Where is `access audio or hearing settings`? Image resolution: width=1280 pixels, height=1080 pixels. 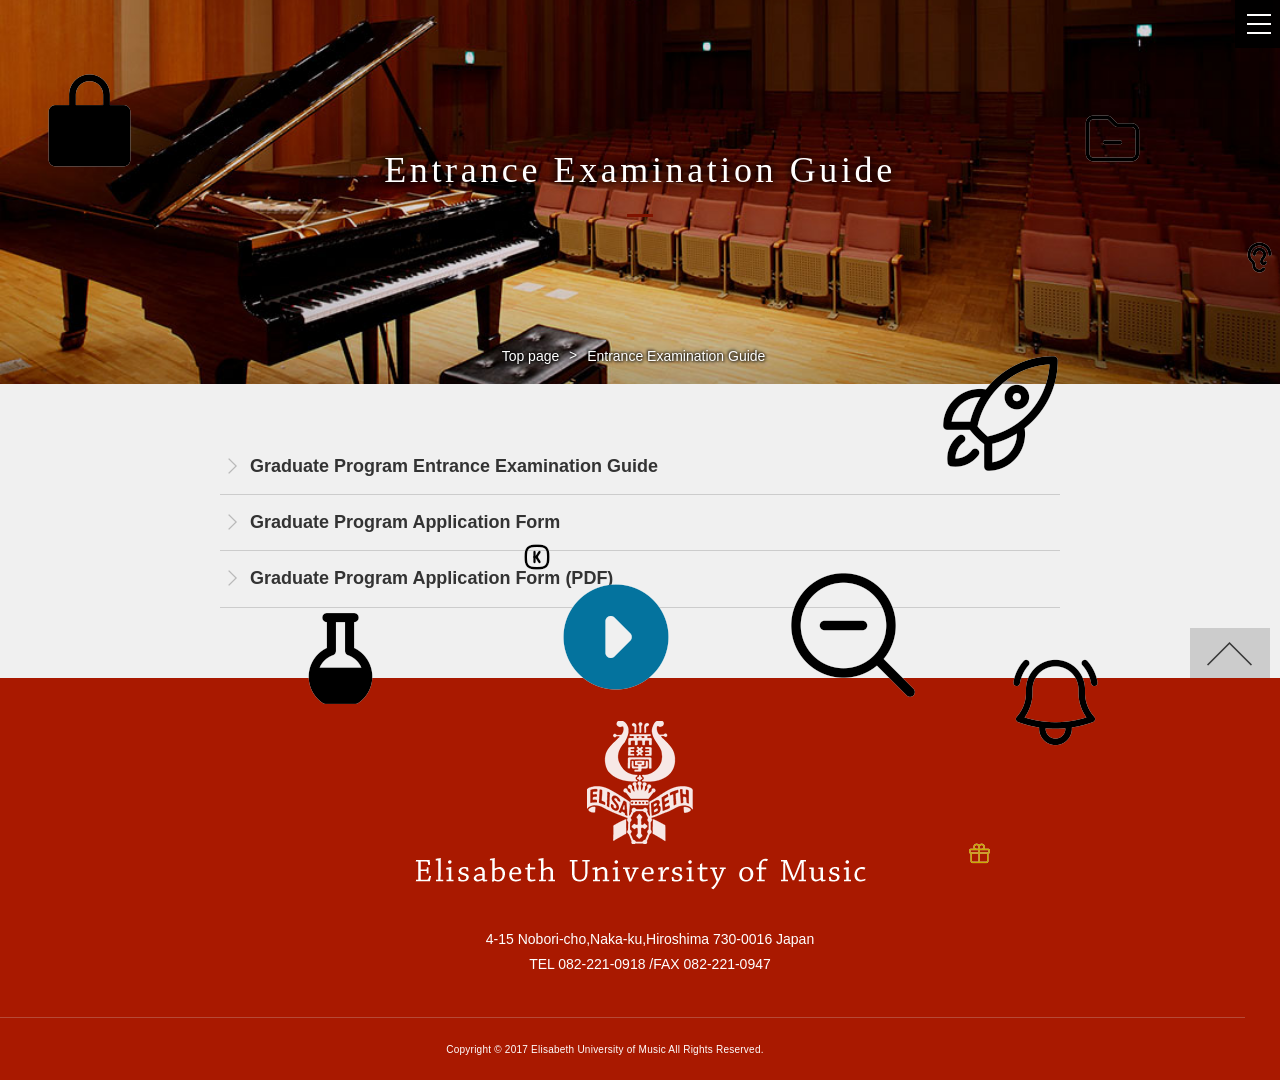
access audio or hearing settings is located at coordinates (1259, 257).